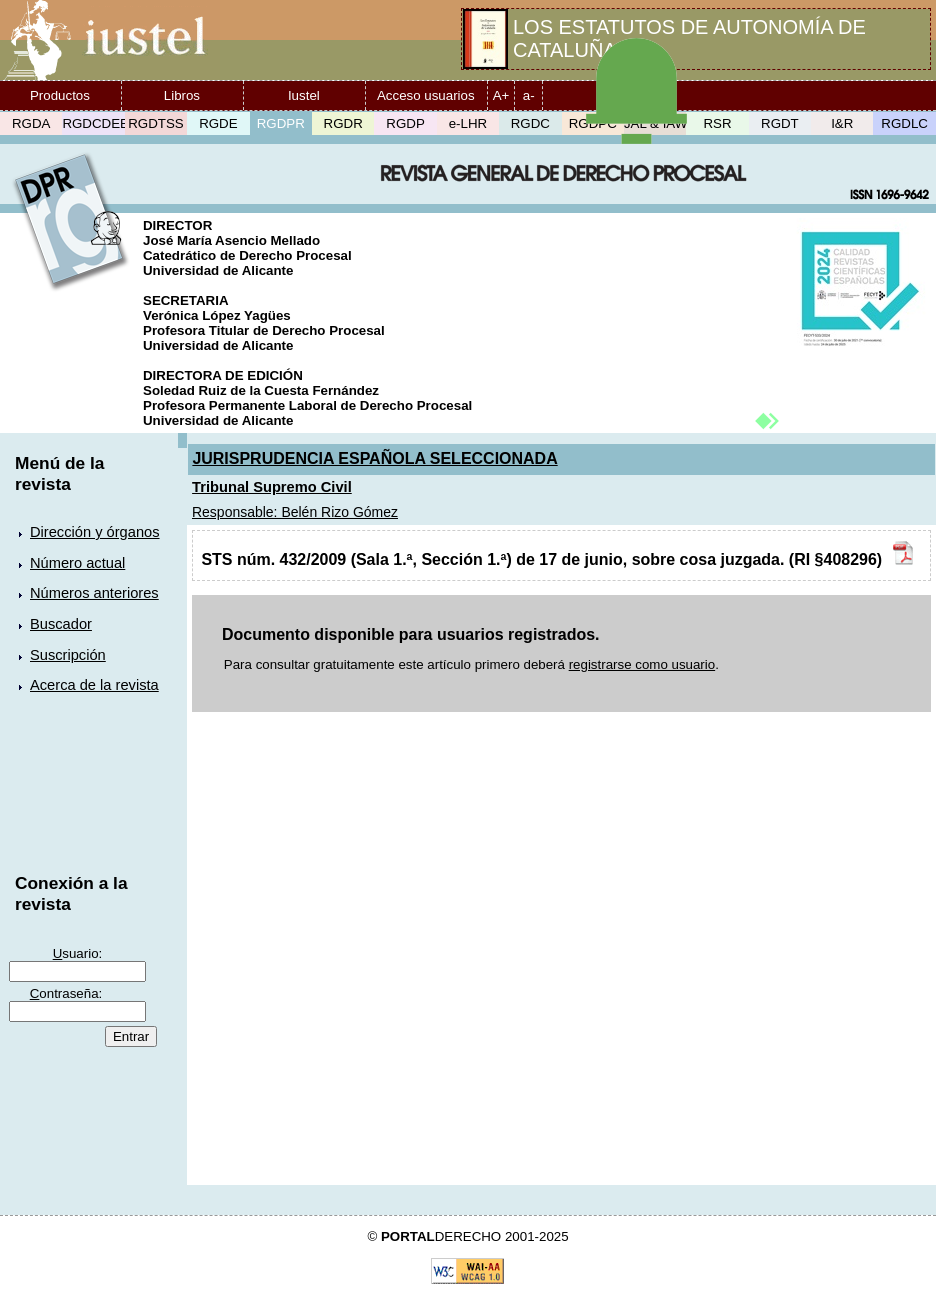  Describe the element at coordinates (106, 228) in the screenshot. I see `Jenkins CI/CD automation server logo` at that location.